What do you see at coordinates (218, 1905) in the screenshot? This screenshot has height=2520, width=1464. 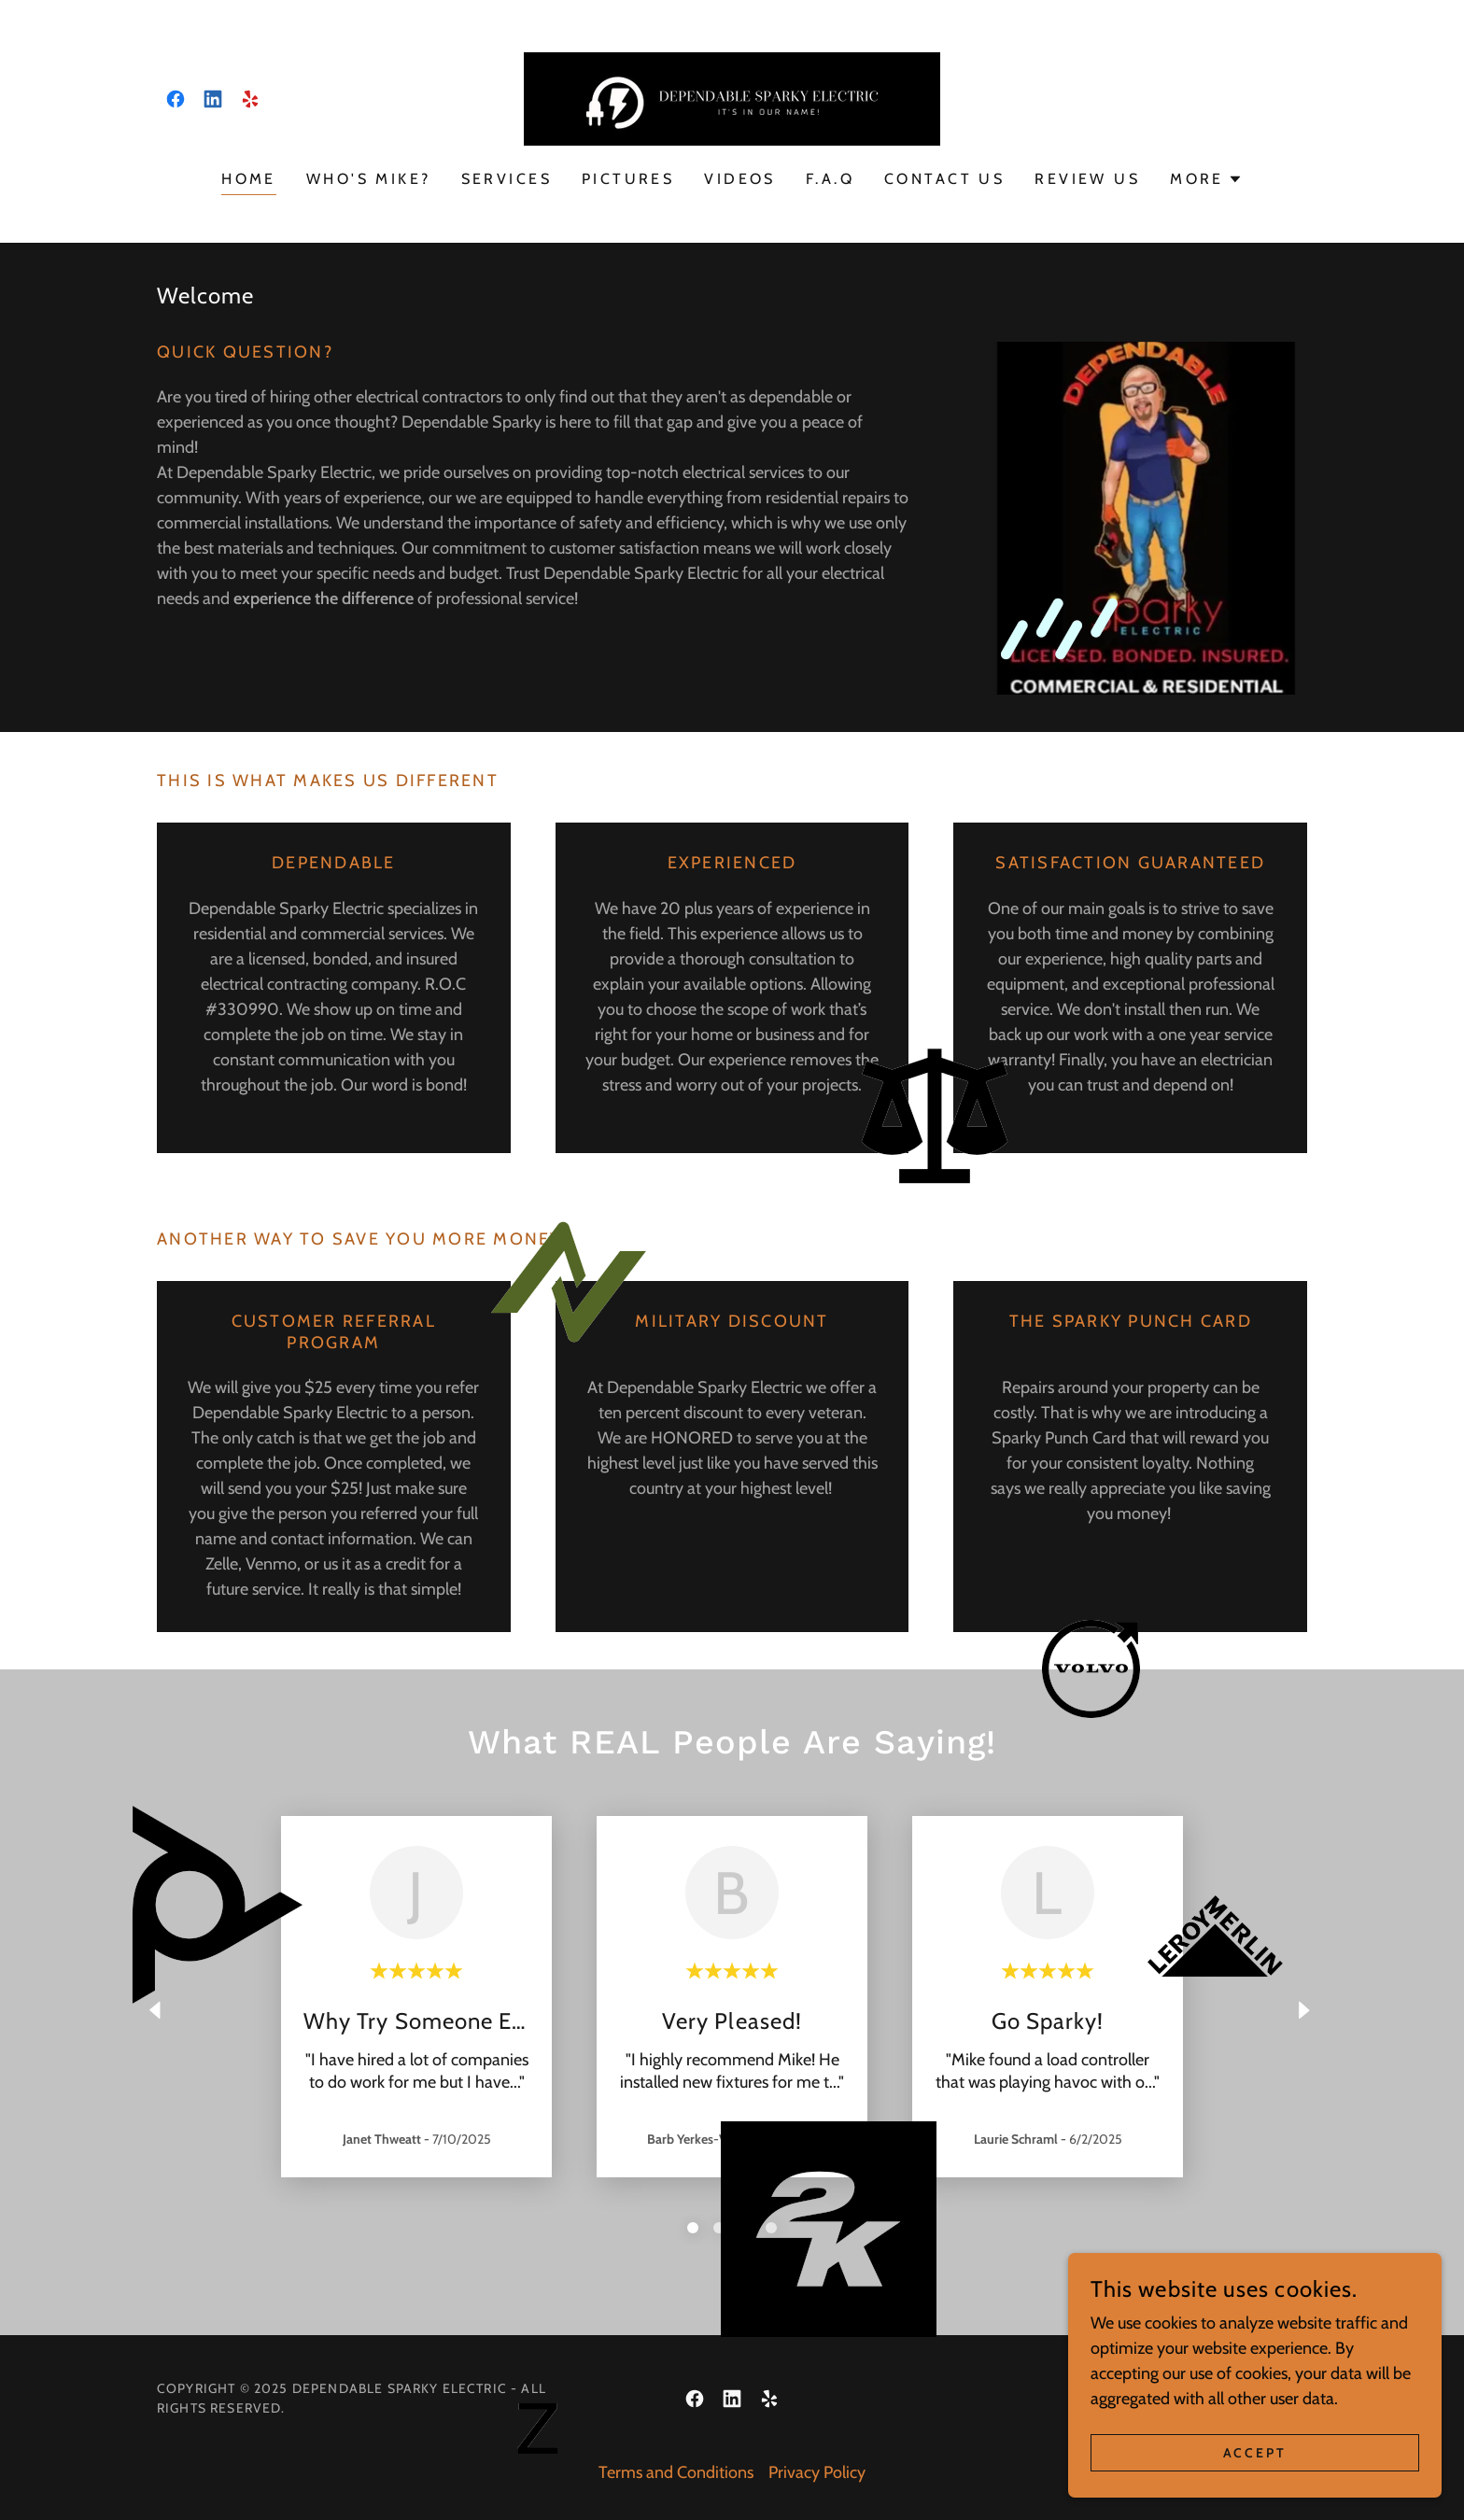 I see `poly brand logo` at bounding box center [218, 1905].